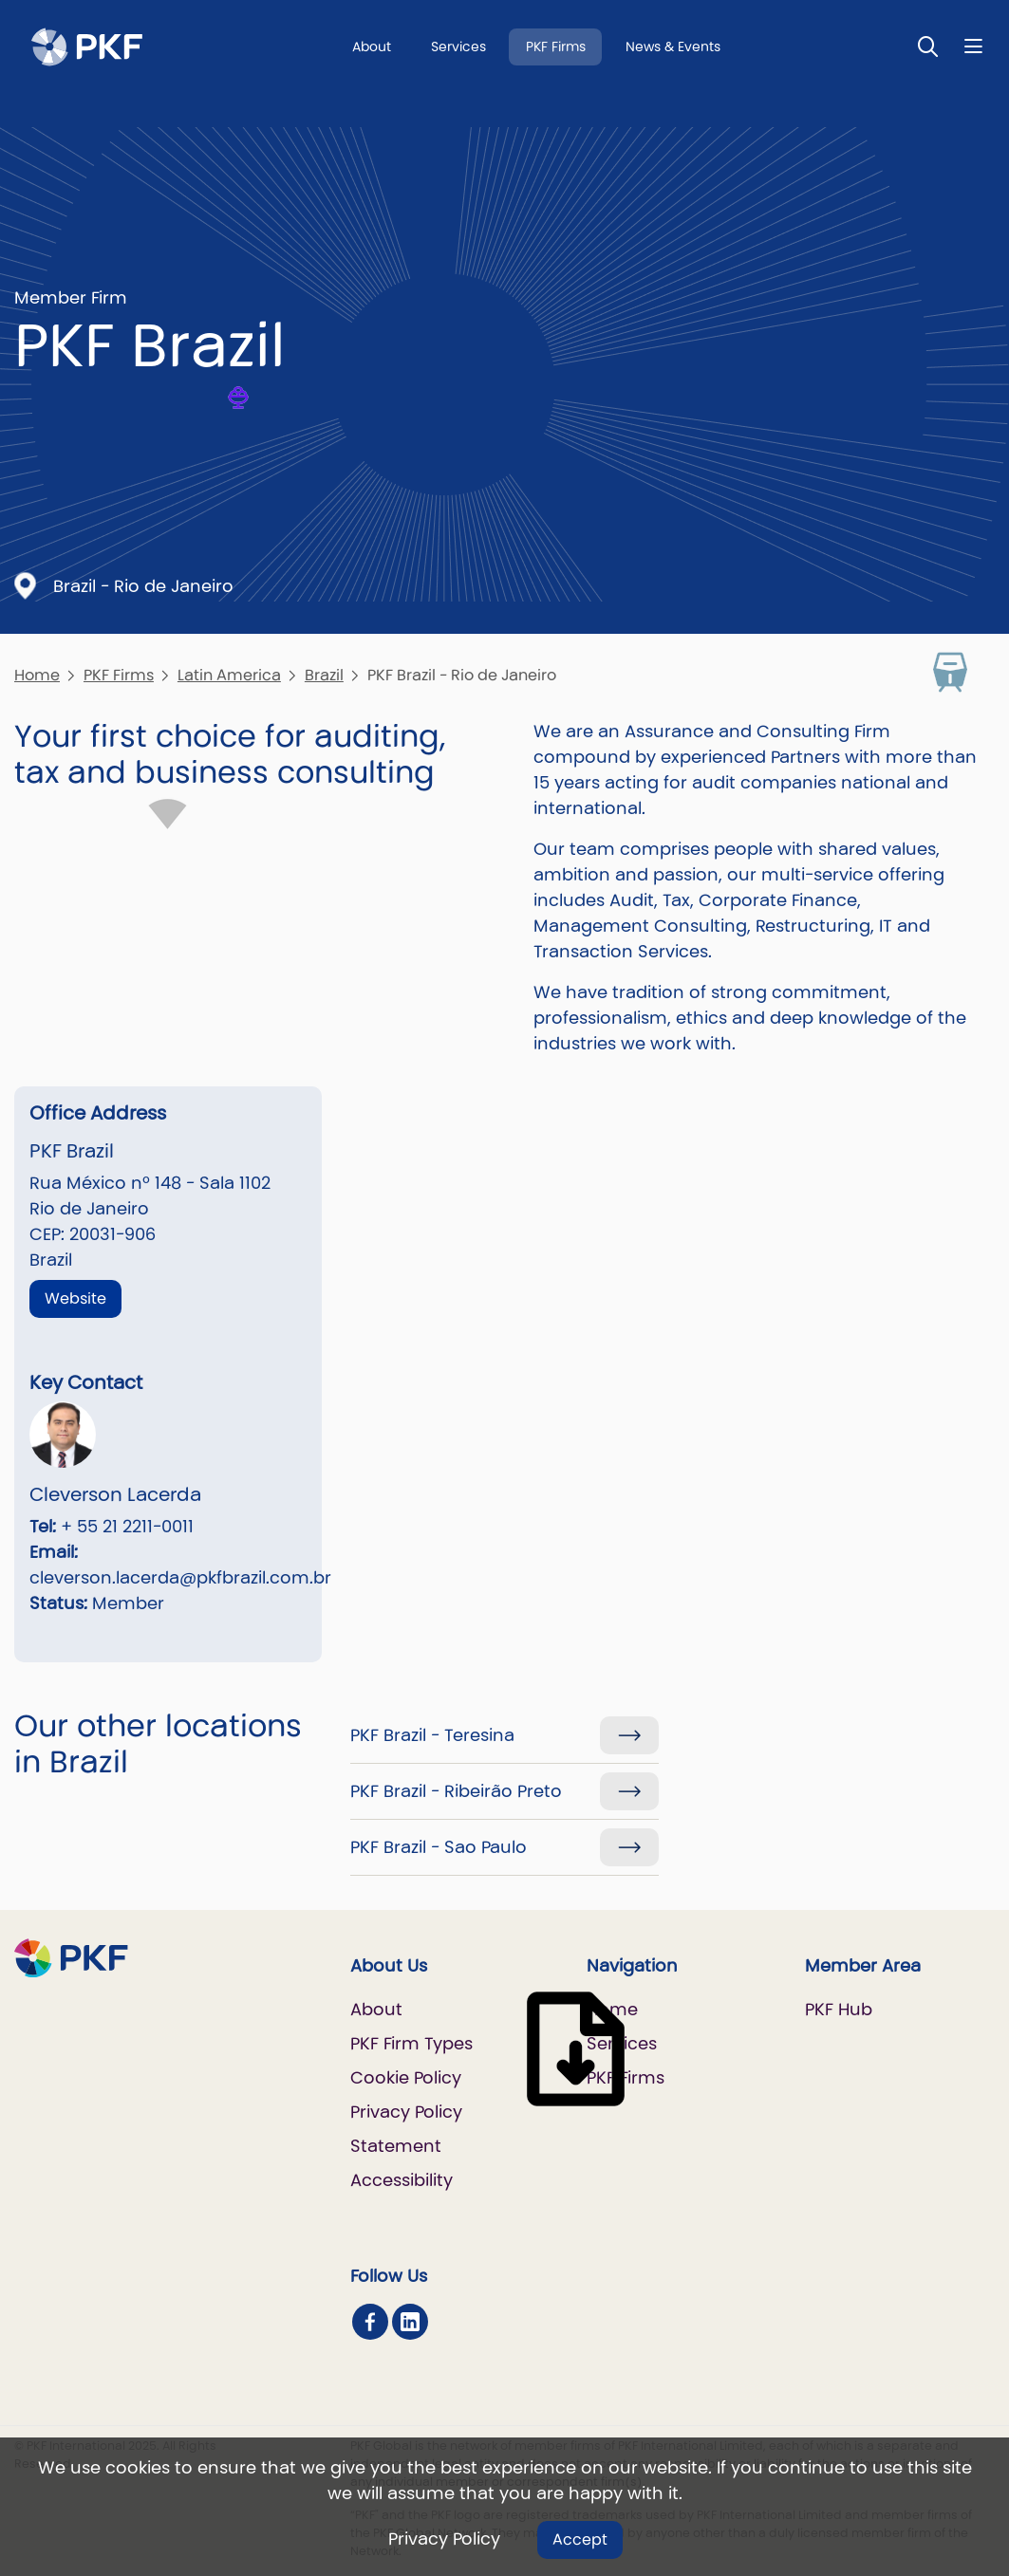 This screenshot has width=1009, height=2576. What do you see at coordinates (238, 398) in the screenshot?
I see `view dessert or ice cream options` at bounding box center [238, 398].